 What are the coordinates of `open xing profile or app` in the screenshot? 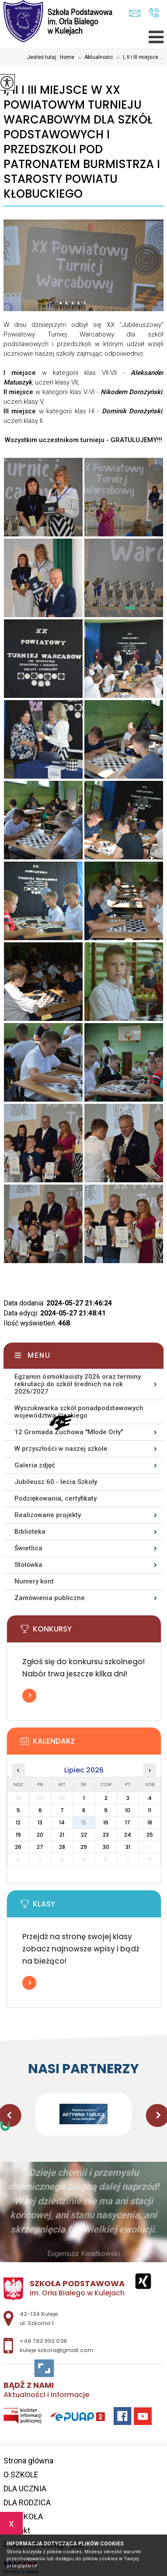 It's located at (143, 2281).